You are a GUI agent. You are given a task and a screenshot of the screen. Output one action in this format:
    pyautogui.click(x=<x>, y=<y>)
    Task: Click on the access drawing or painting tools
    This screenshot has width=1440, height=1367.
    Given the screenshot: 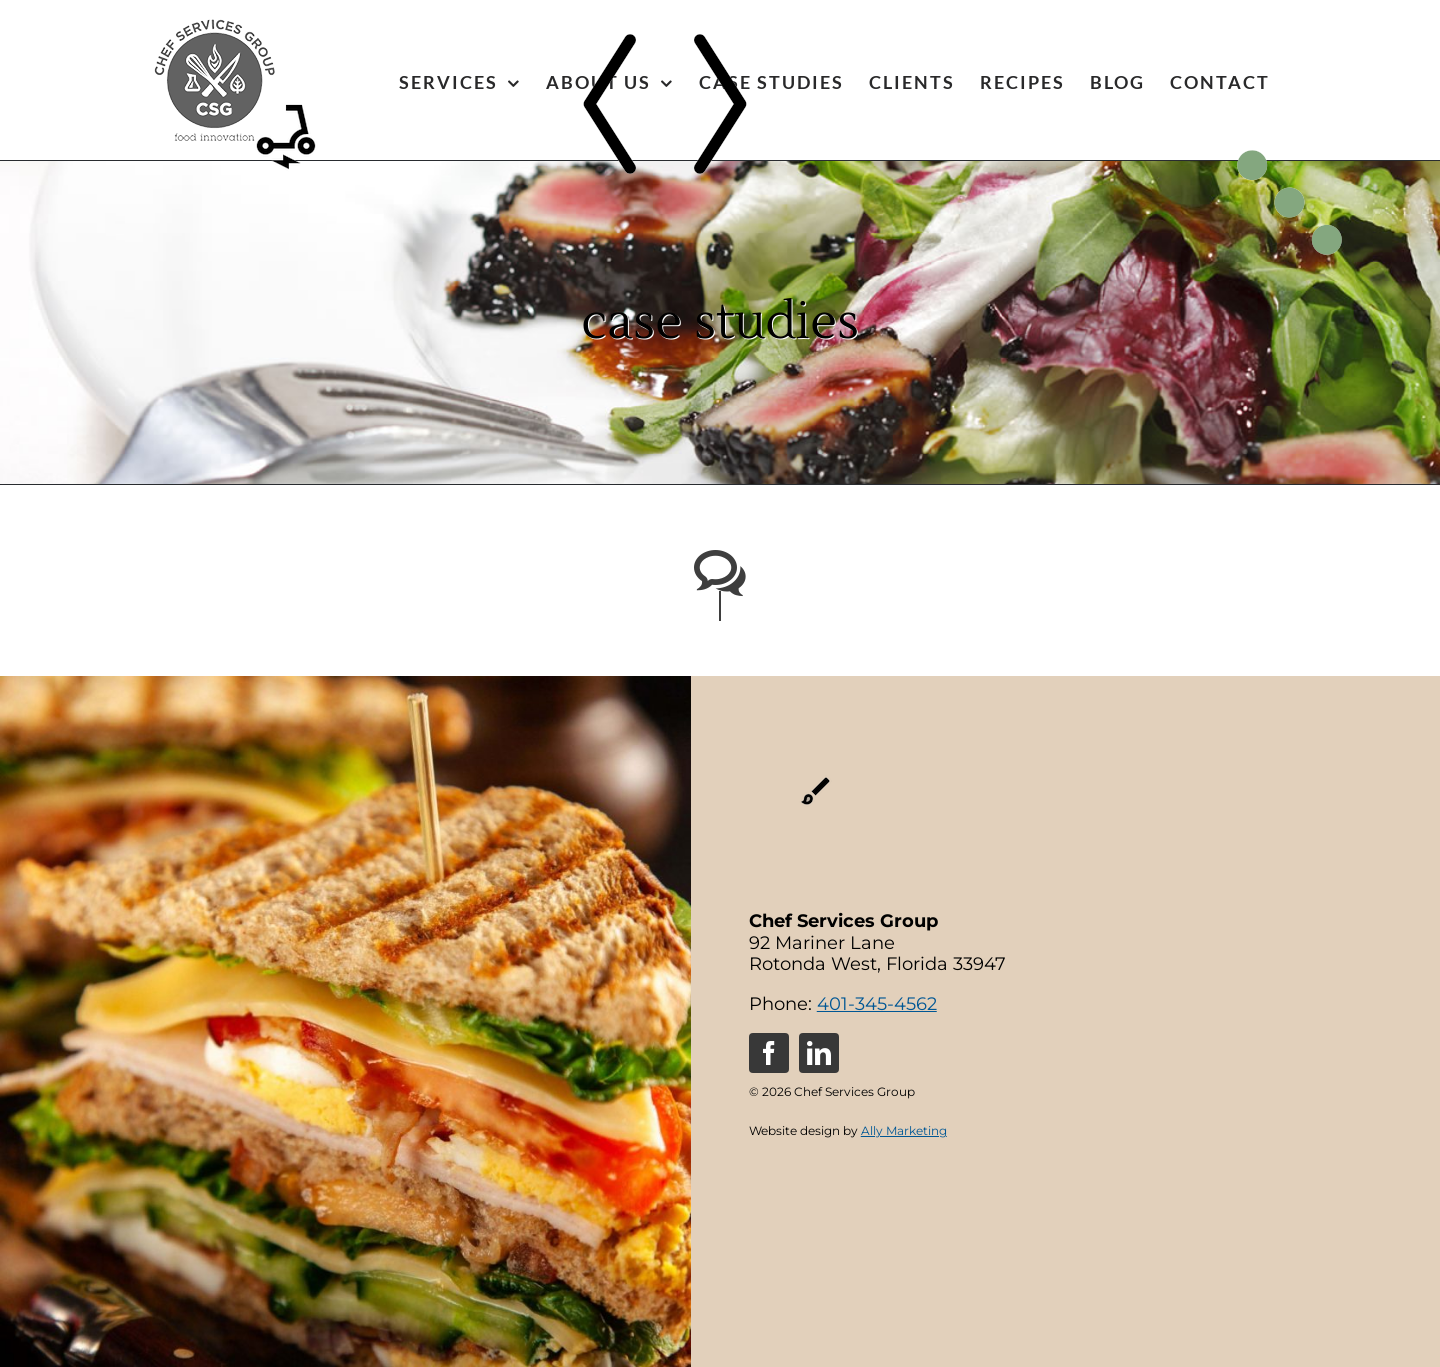 What is the action you would take?
    pyautogui.click(x=816, y=791)
    